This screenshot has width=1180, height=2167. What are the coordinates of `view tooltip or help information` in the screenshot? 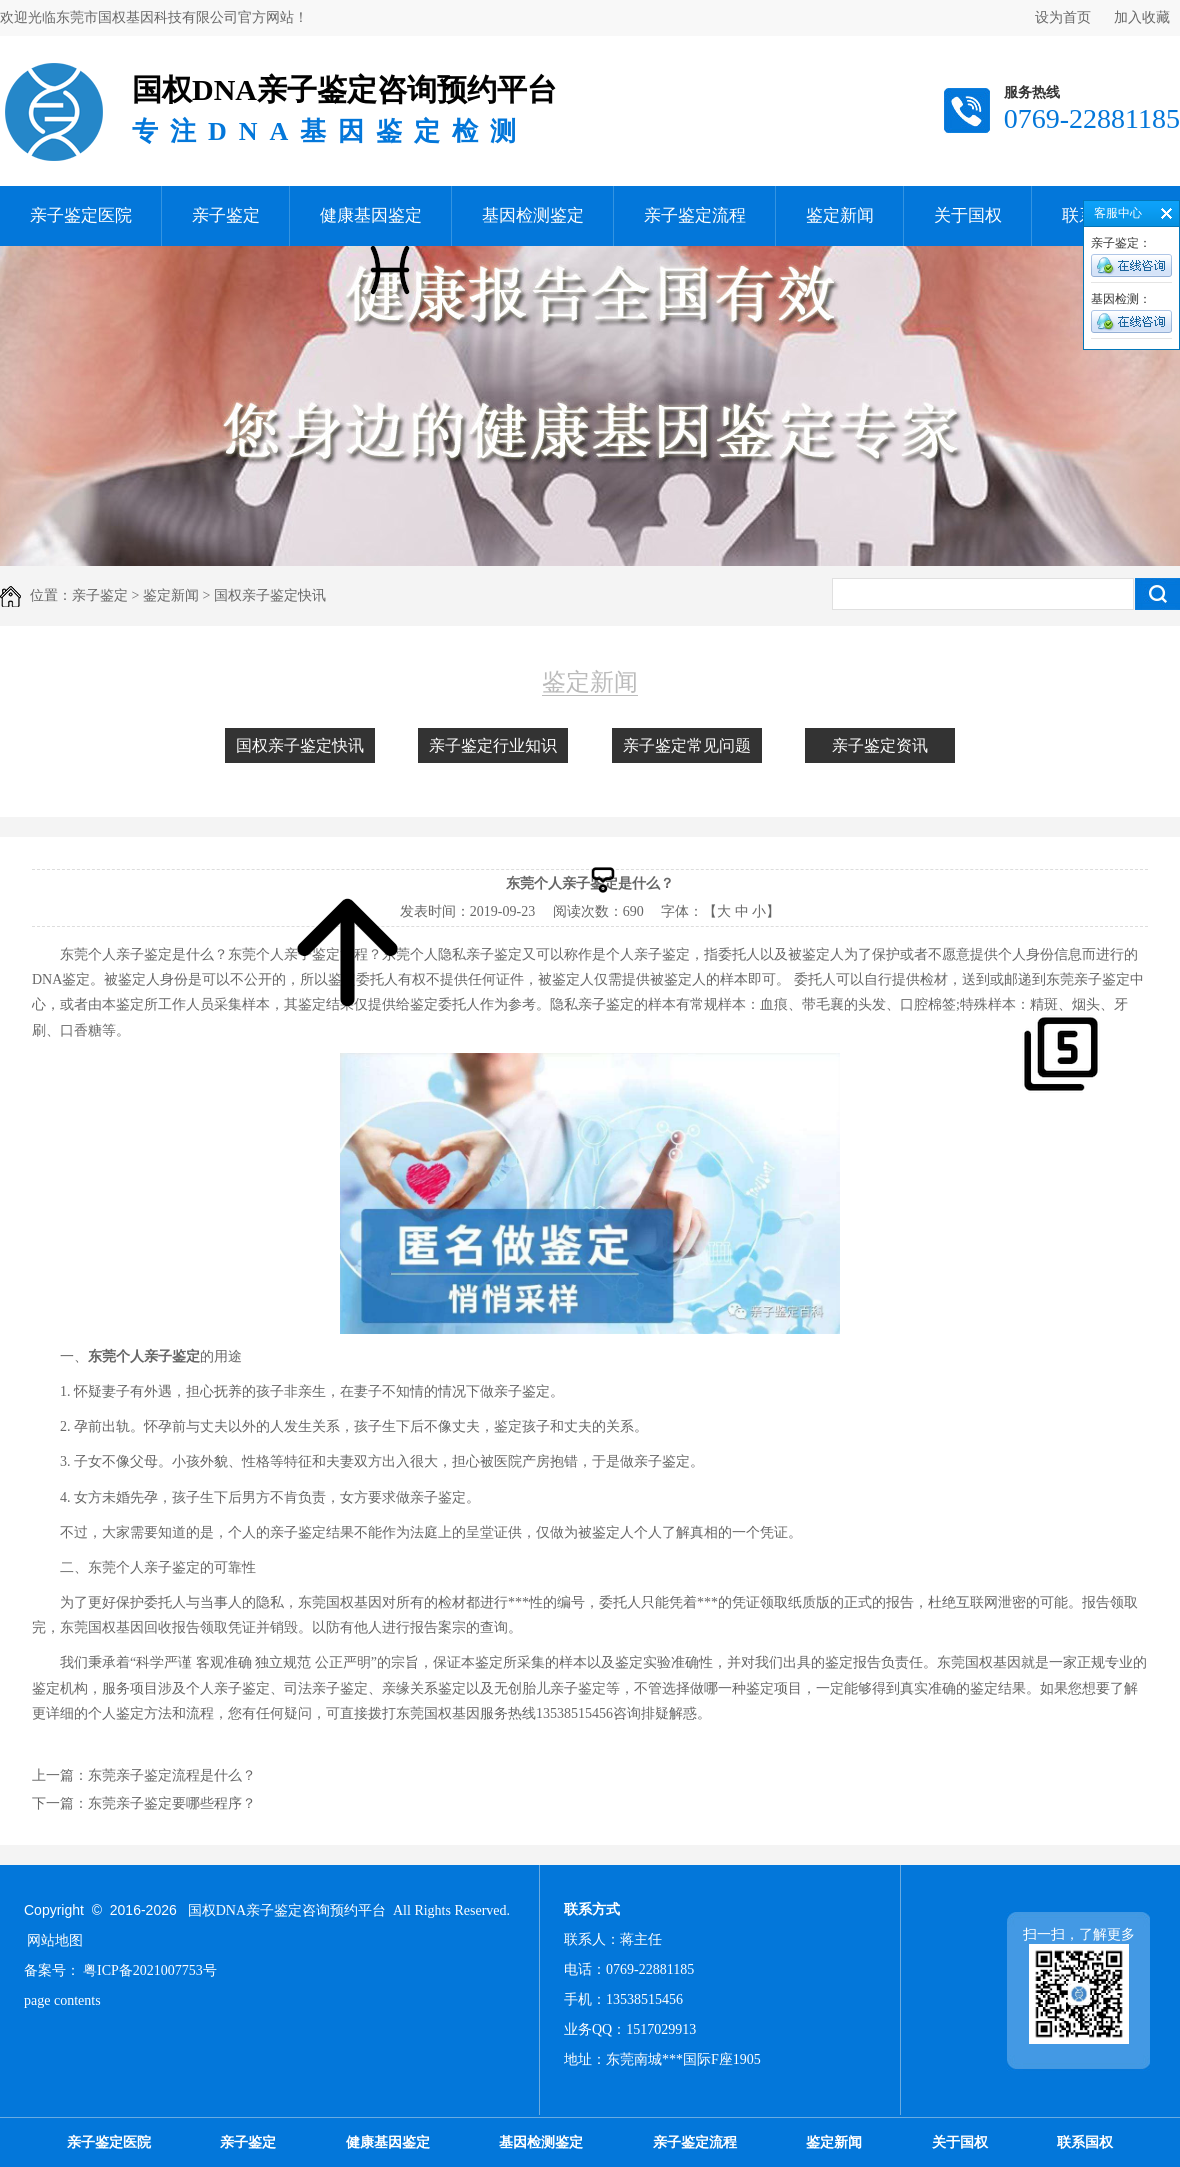 It's located at (603, 880).